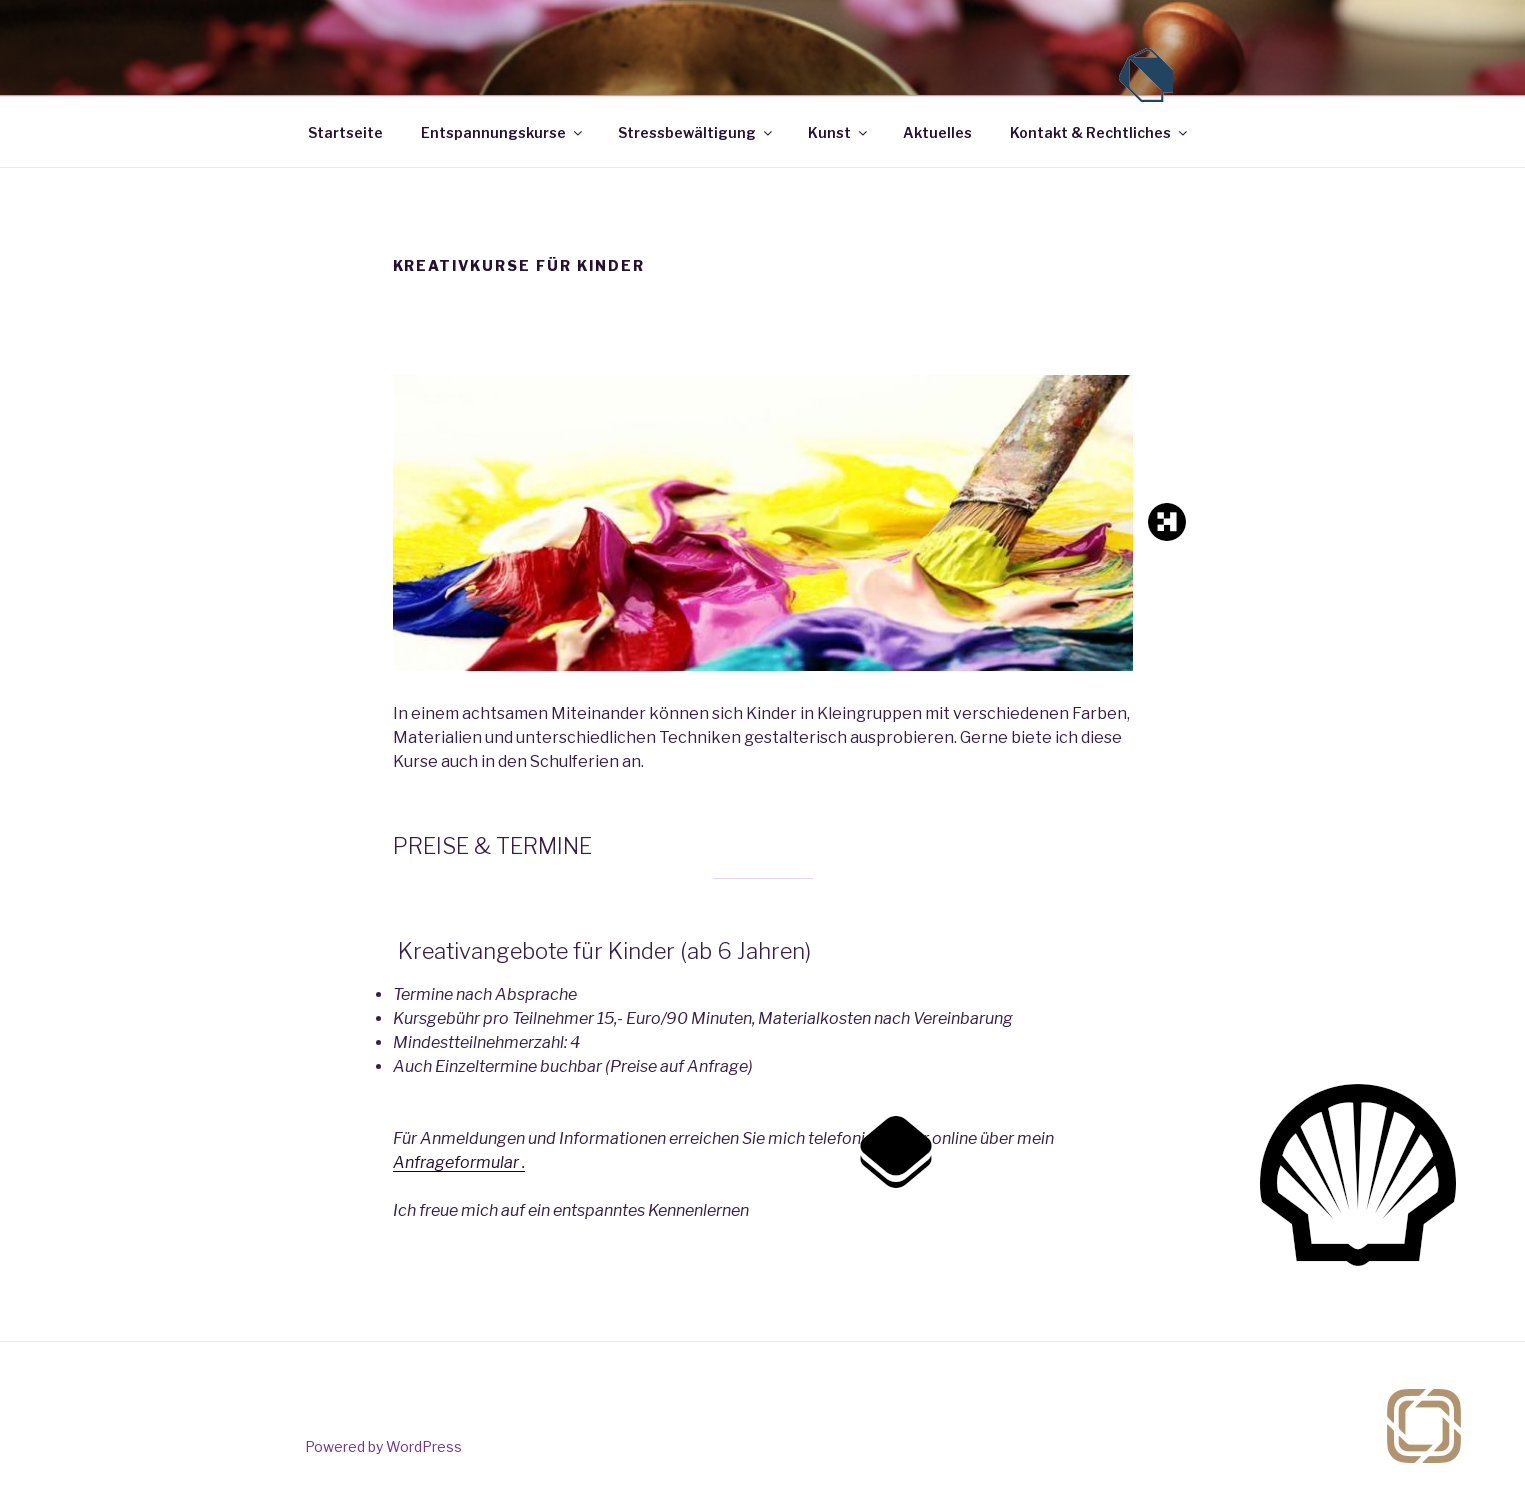 This screenshot has width=1525, height=1494. What do you see at coordinates (1424, 1426) in the screenshot?
I see `Prismic CMS logo` at bounding box center [1424, 1426].